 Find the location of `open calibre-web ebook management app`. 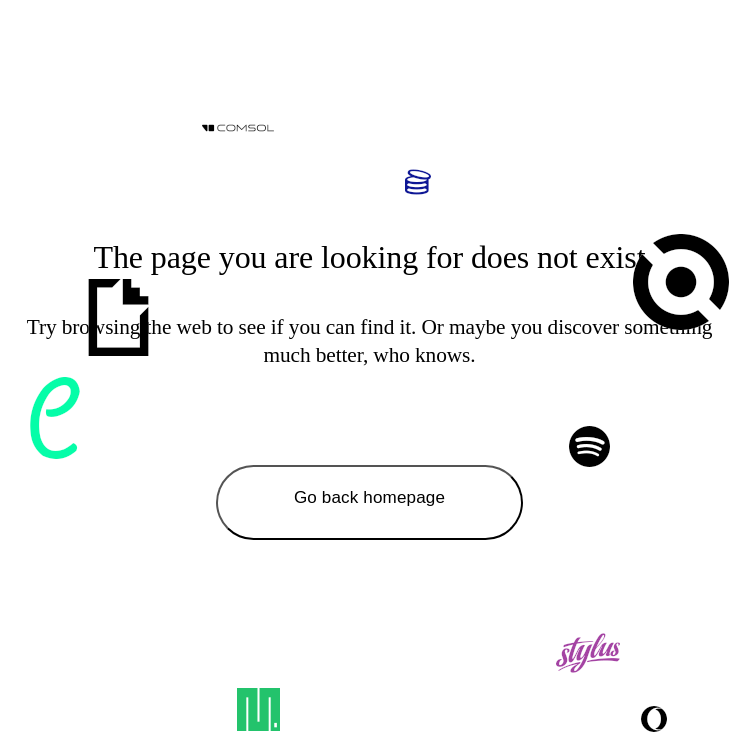

open calibre-web ebook management app is located at coordinates (55, 418).